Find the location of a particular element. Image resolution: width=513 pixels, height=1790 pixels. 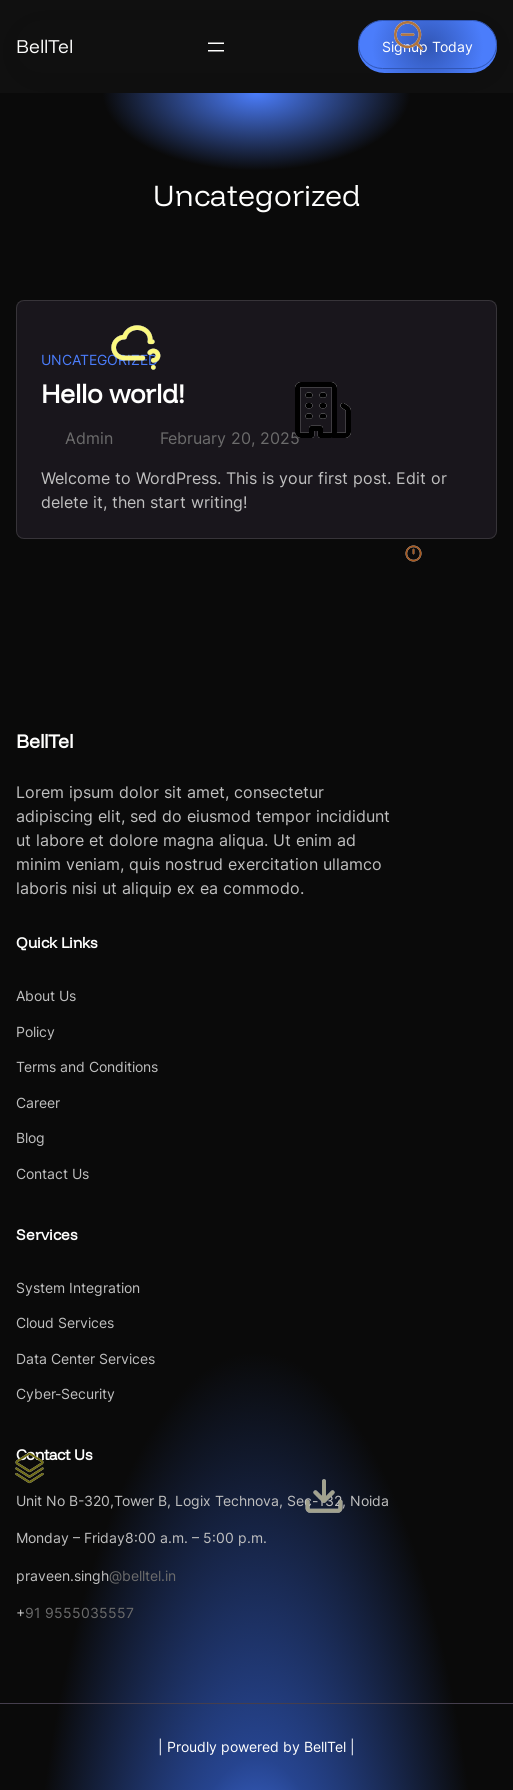

view organization settings is located at coordinates (323, 410).